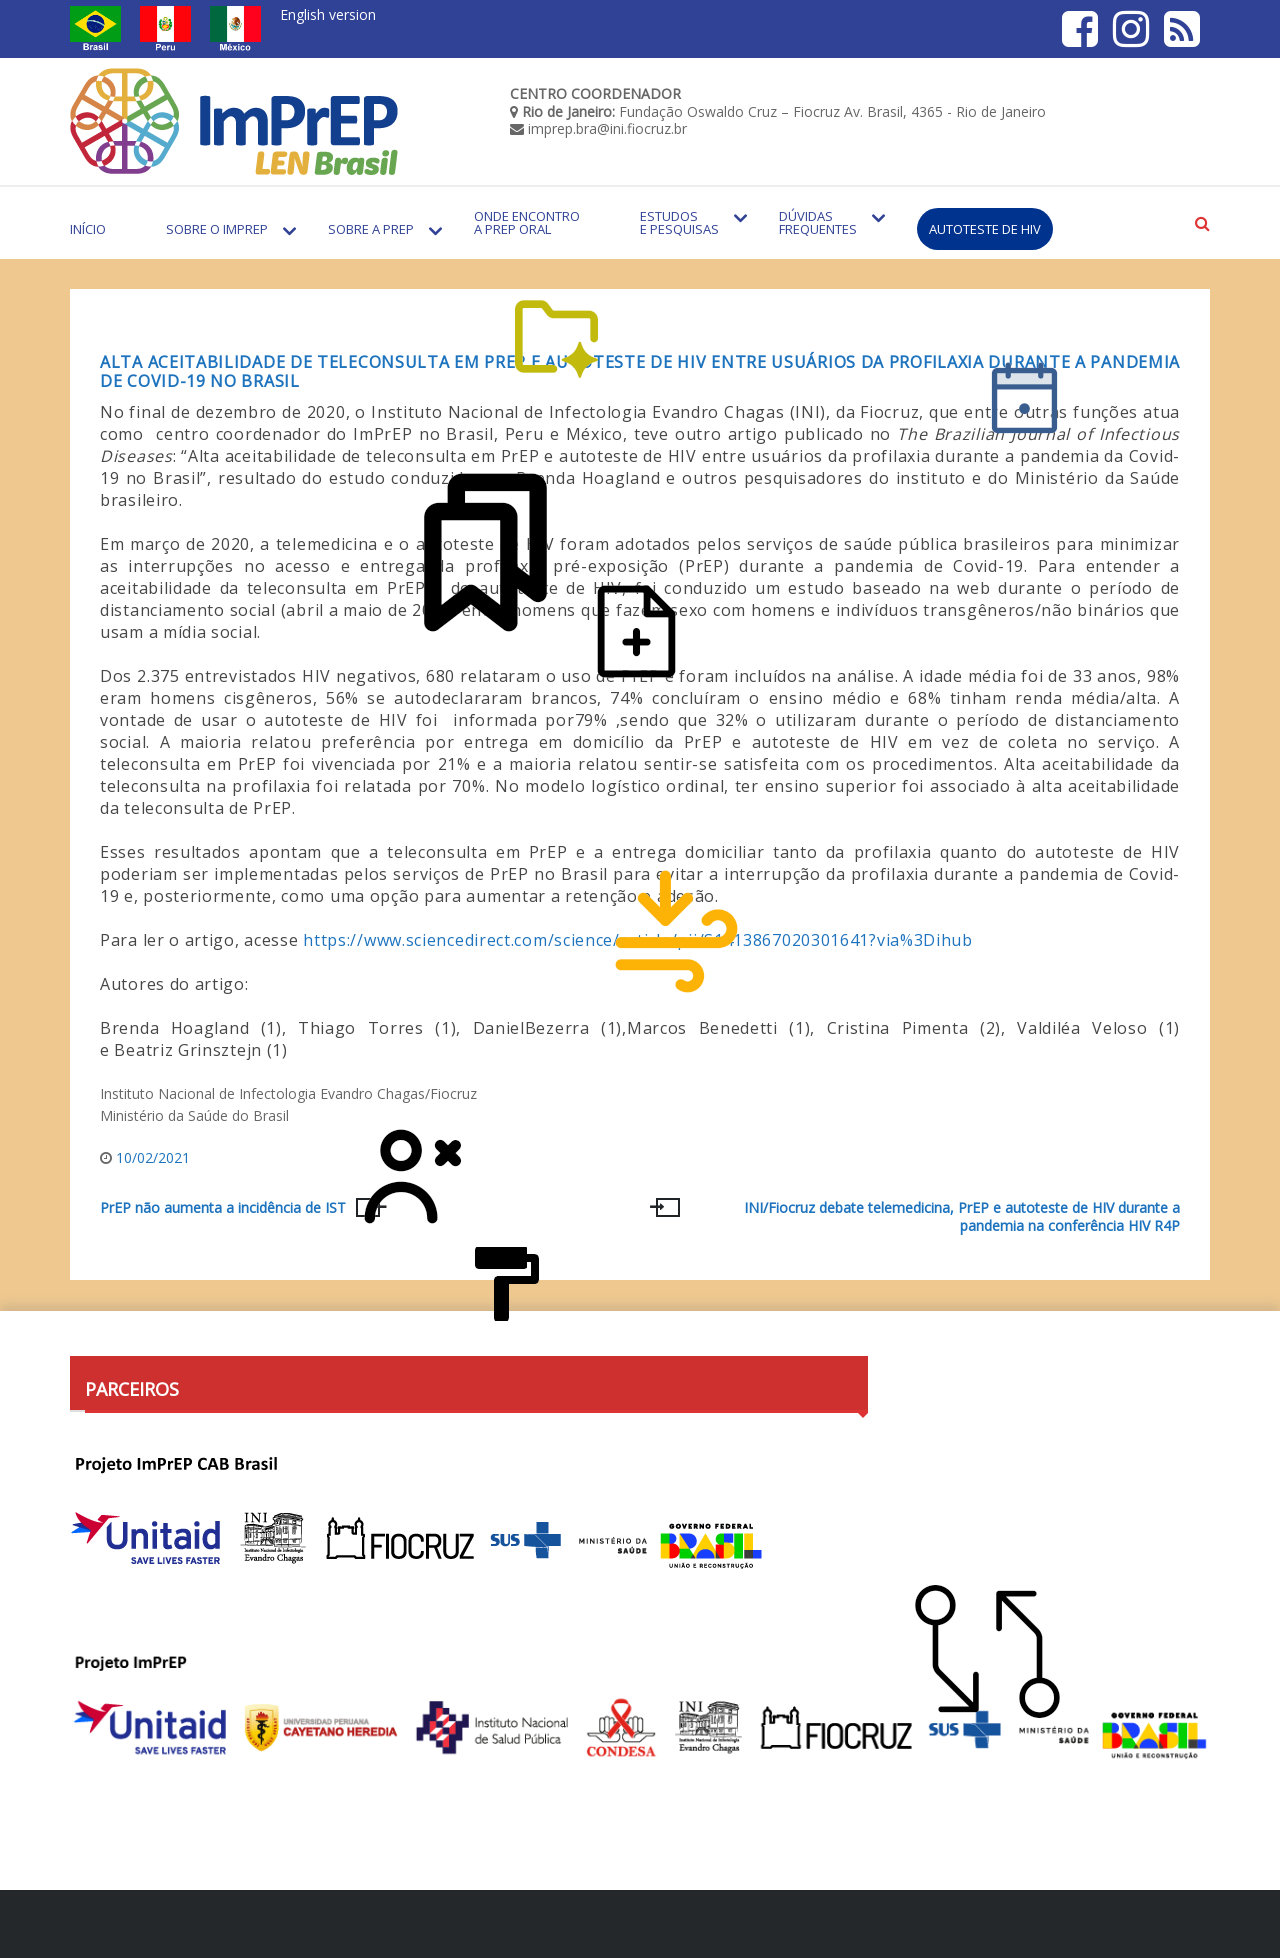  What do you see at coordinates (636, 631) in the screenshot?
I see `create a new file` at bounding box center [636, 631].